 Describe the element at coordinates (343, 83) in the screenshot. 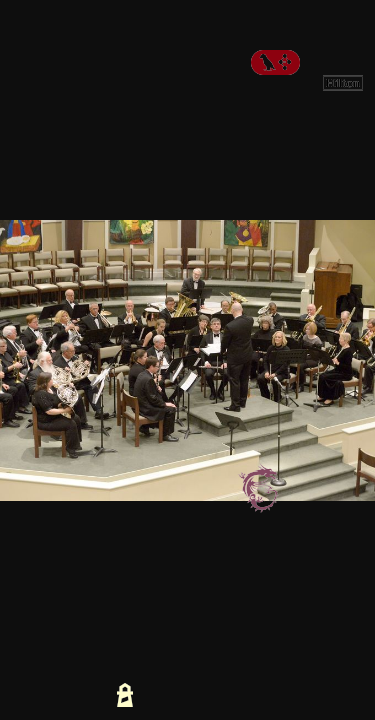

I see `access the Hilton hotels app or website` at that location.